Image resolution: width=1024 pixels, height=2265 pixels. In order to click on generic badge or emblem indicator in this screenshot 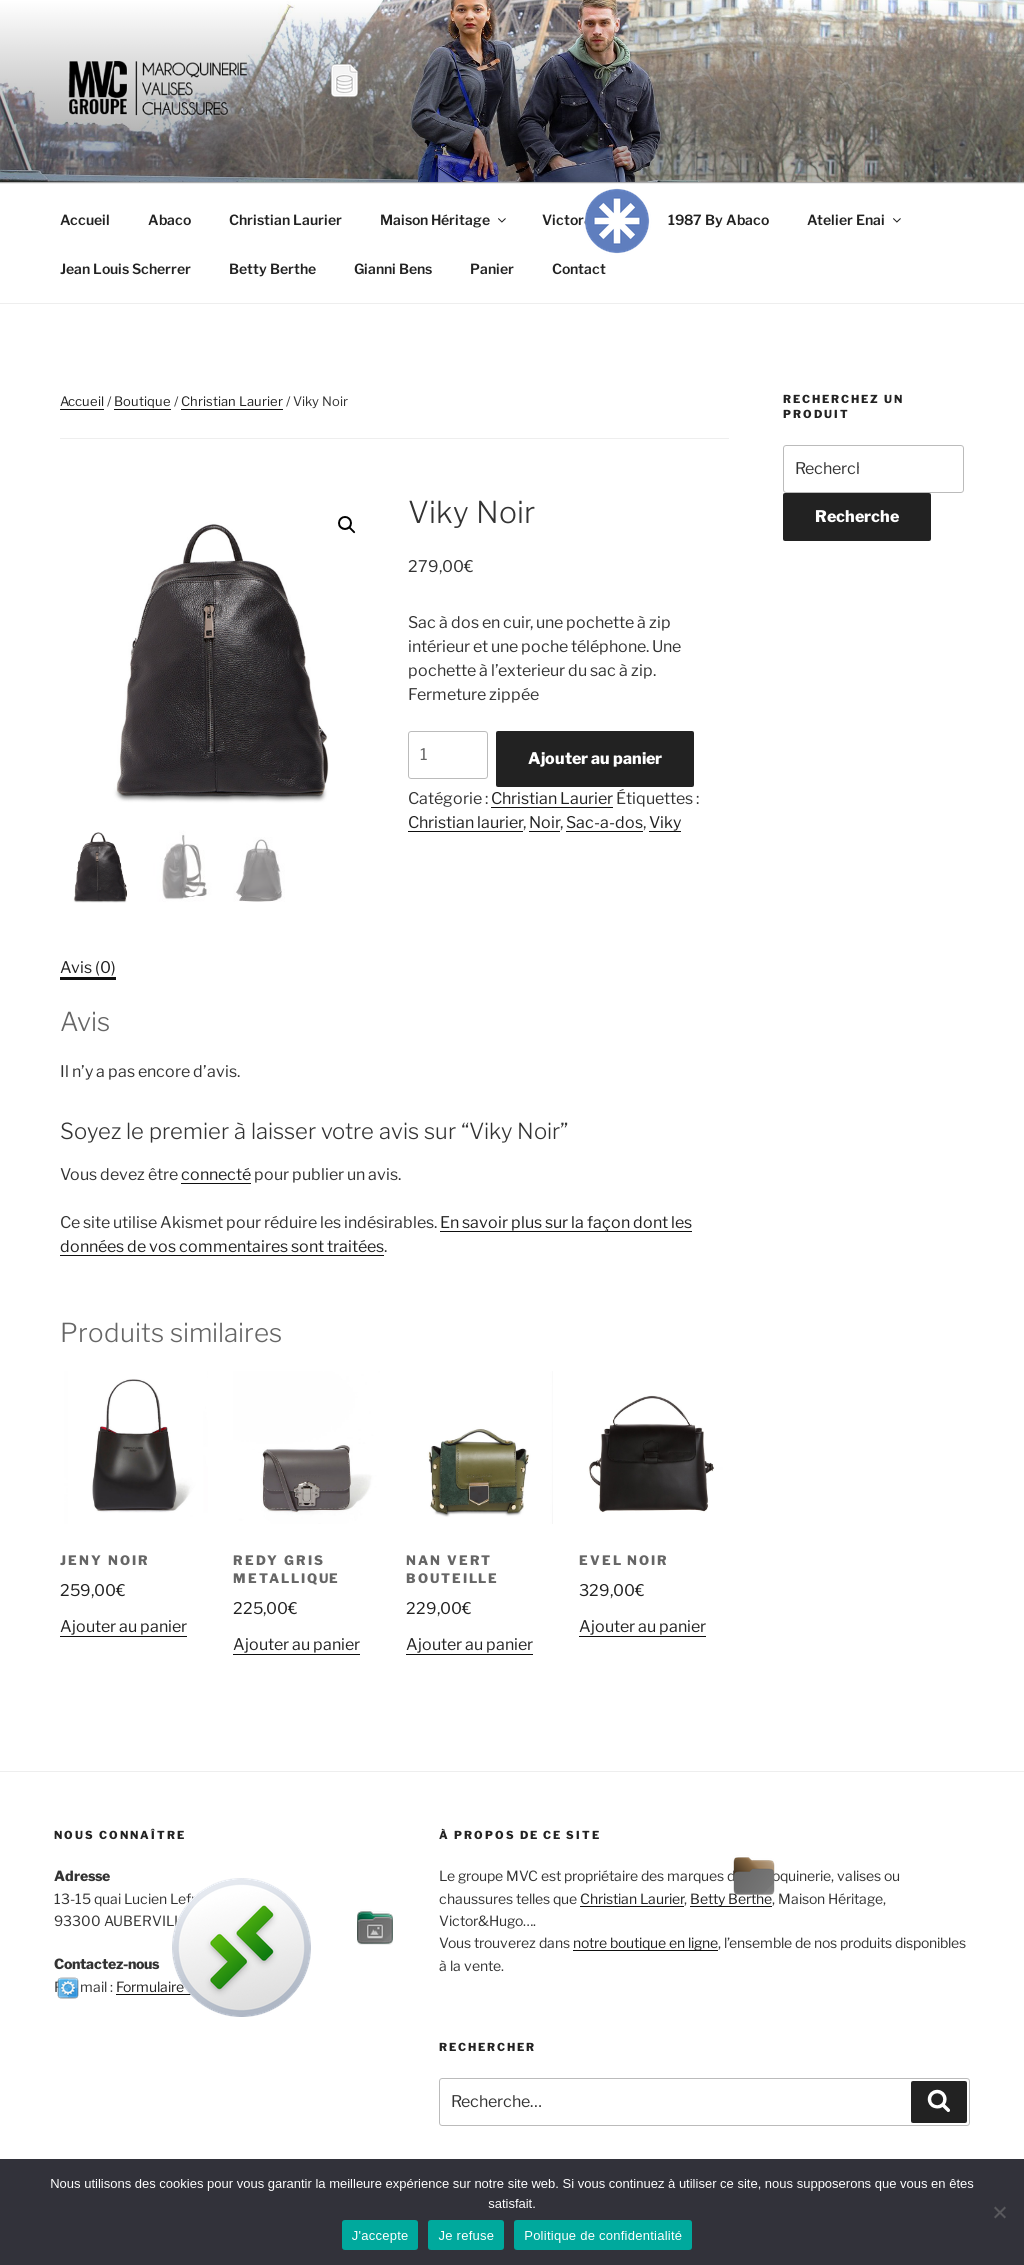, I will do `click(617, 221)`.